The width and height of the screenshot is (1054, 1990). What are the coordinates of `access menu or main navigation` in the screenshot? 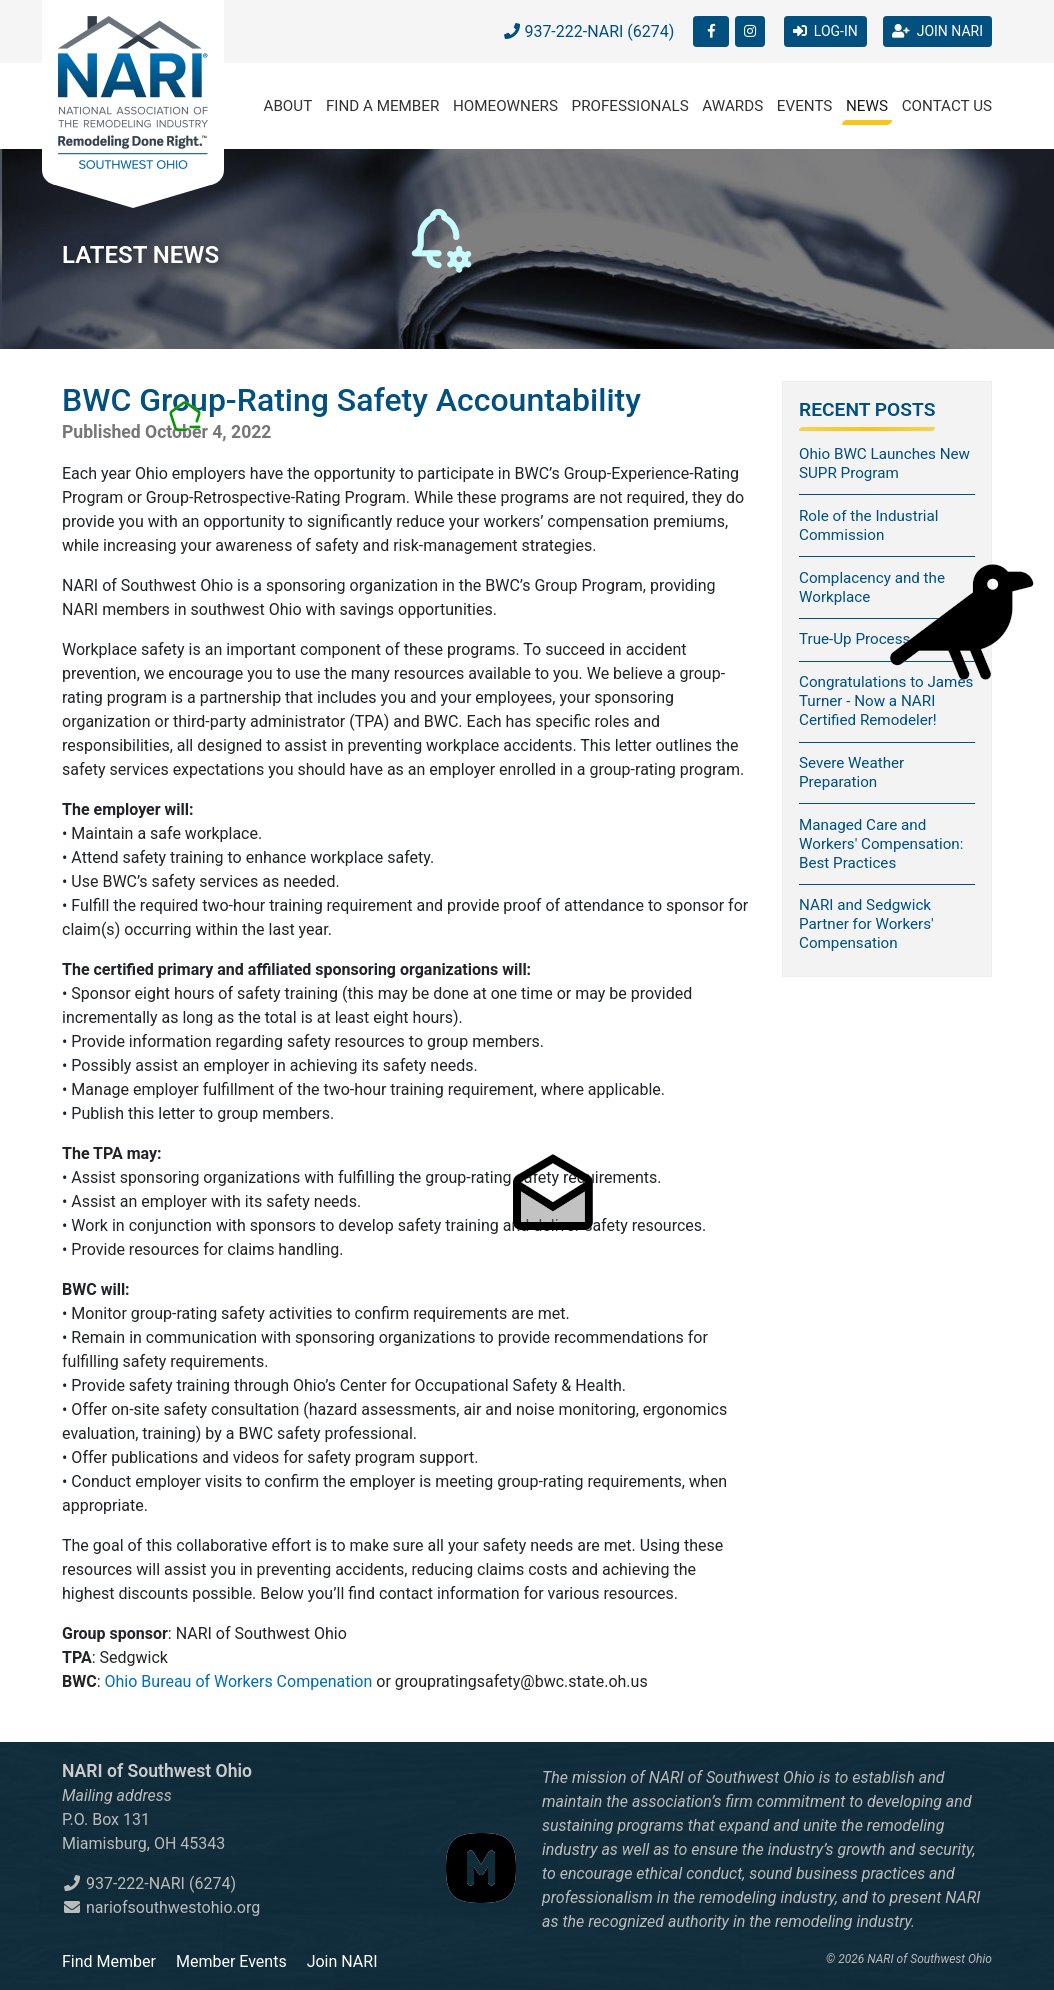 It's located at (481, 1868).